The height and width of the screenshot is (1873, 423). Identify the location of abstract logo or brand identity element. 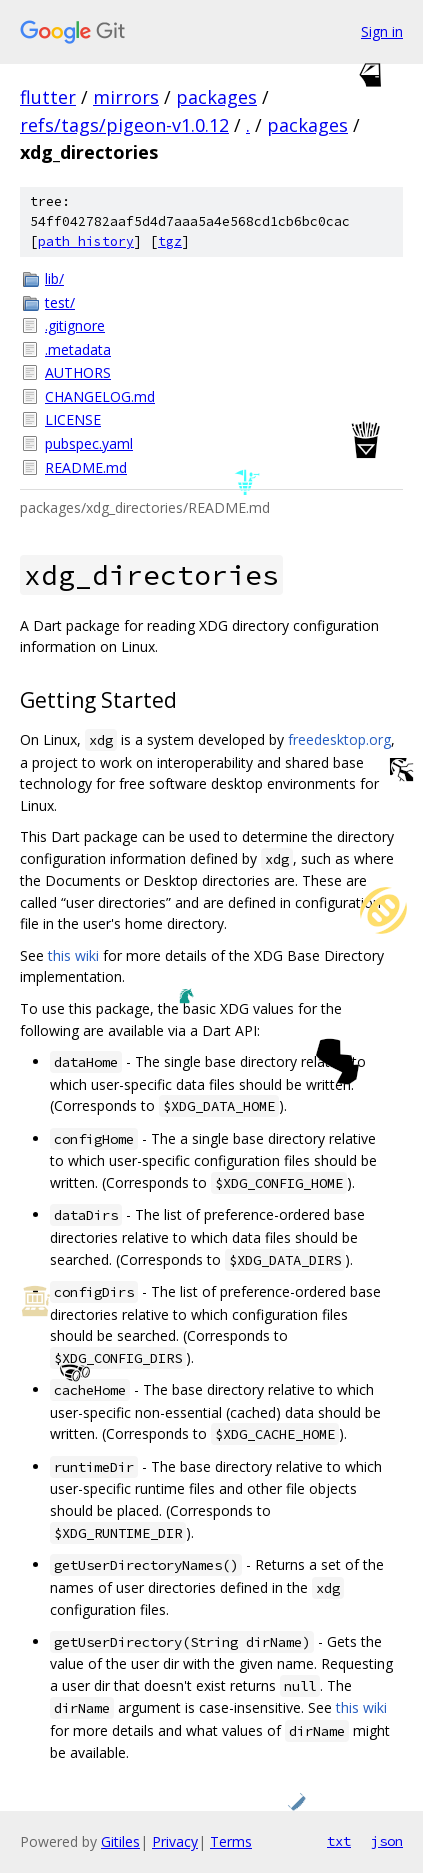
(383, 910).